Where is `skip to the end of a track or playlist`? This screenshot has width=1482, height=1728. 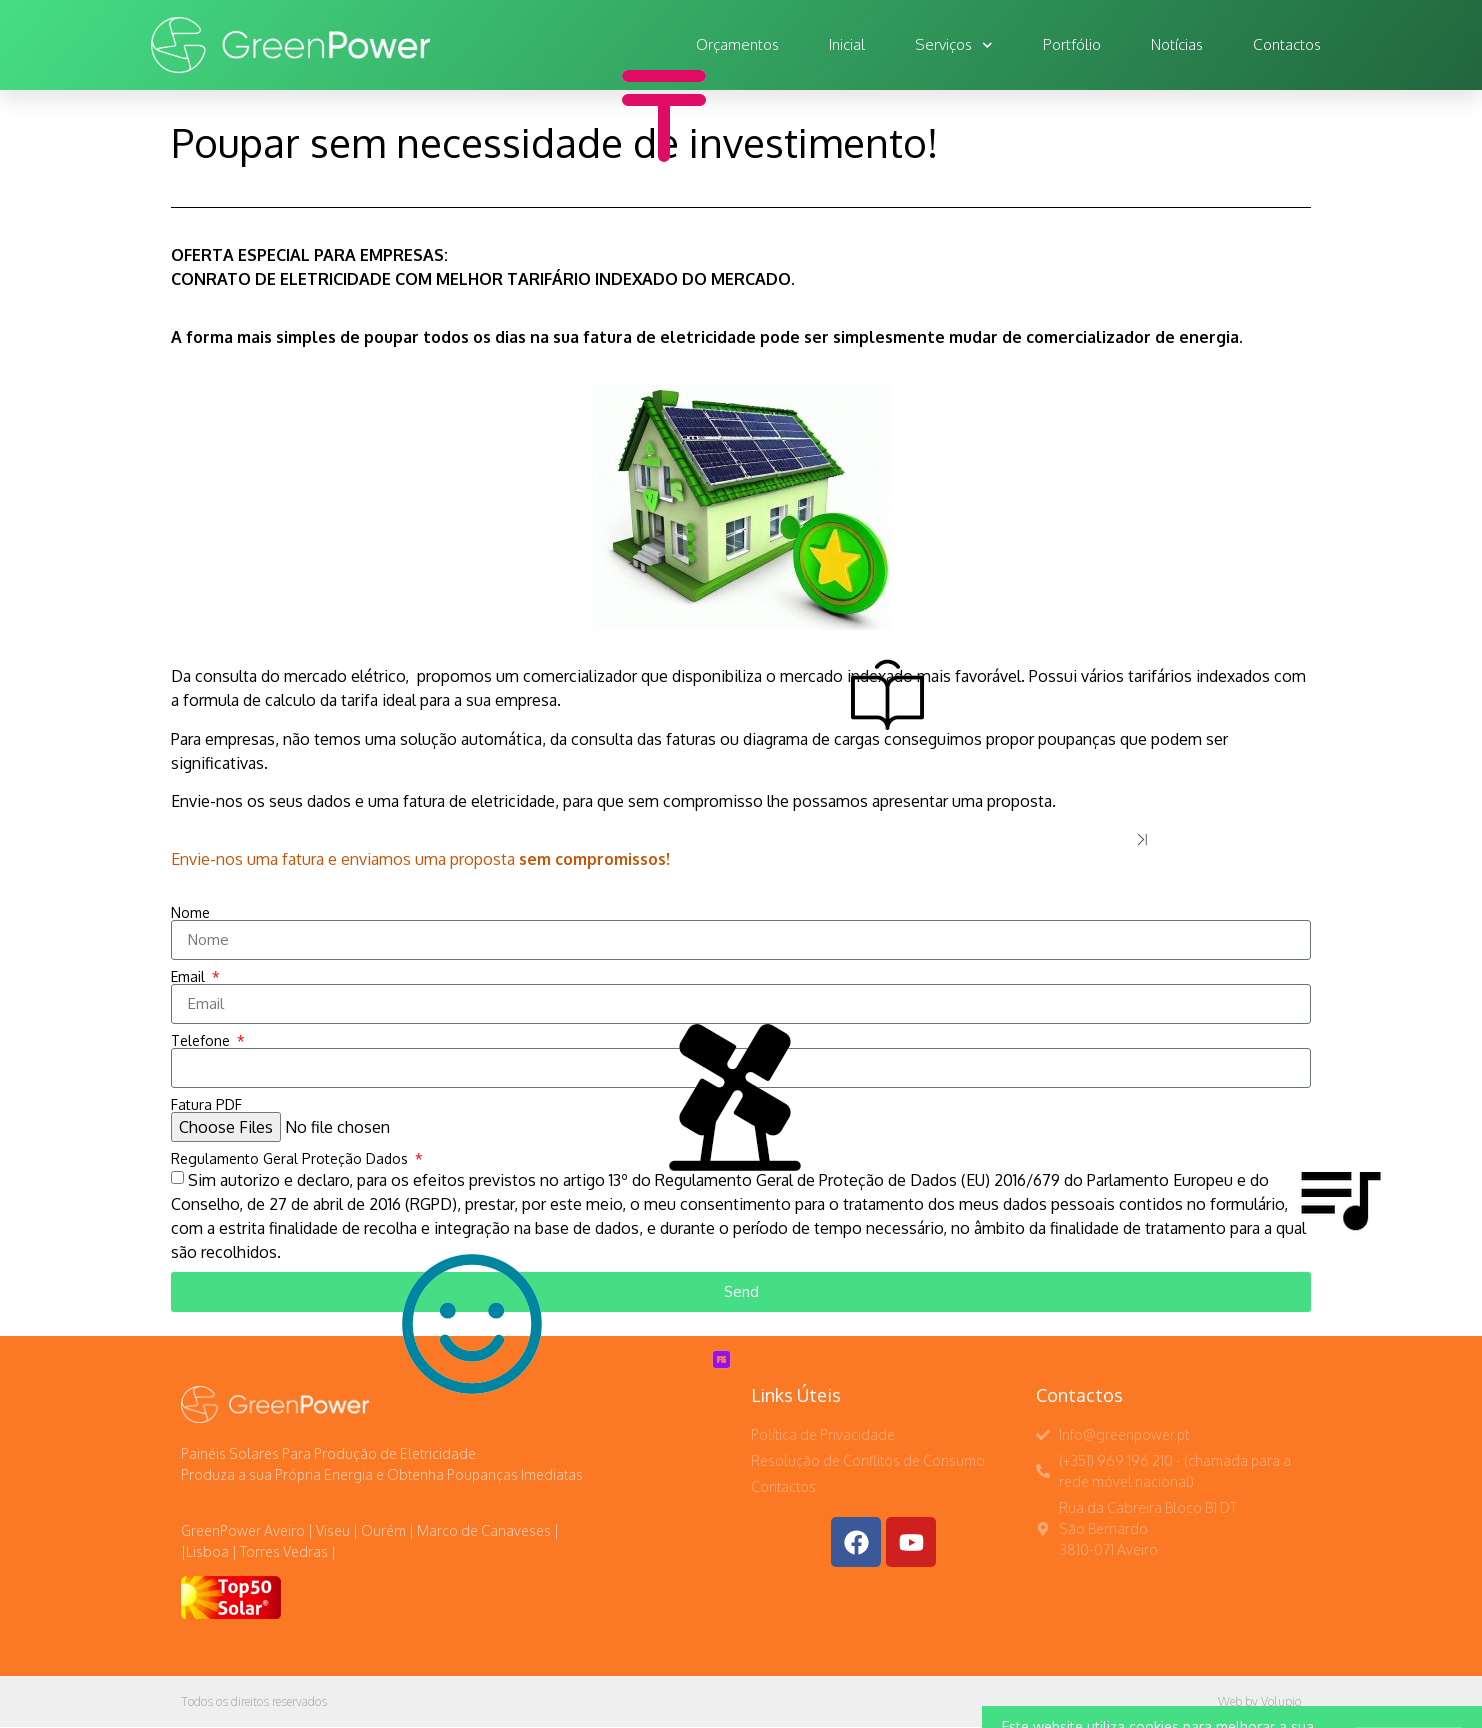
skip to the end of a track or playlist is located at coordinates (1142, 839).